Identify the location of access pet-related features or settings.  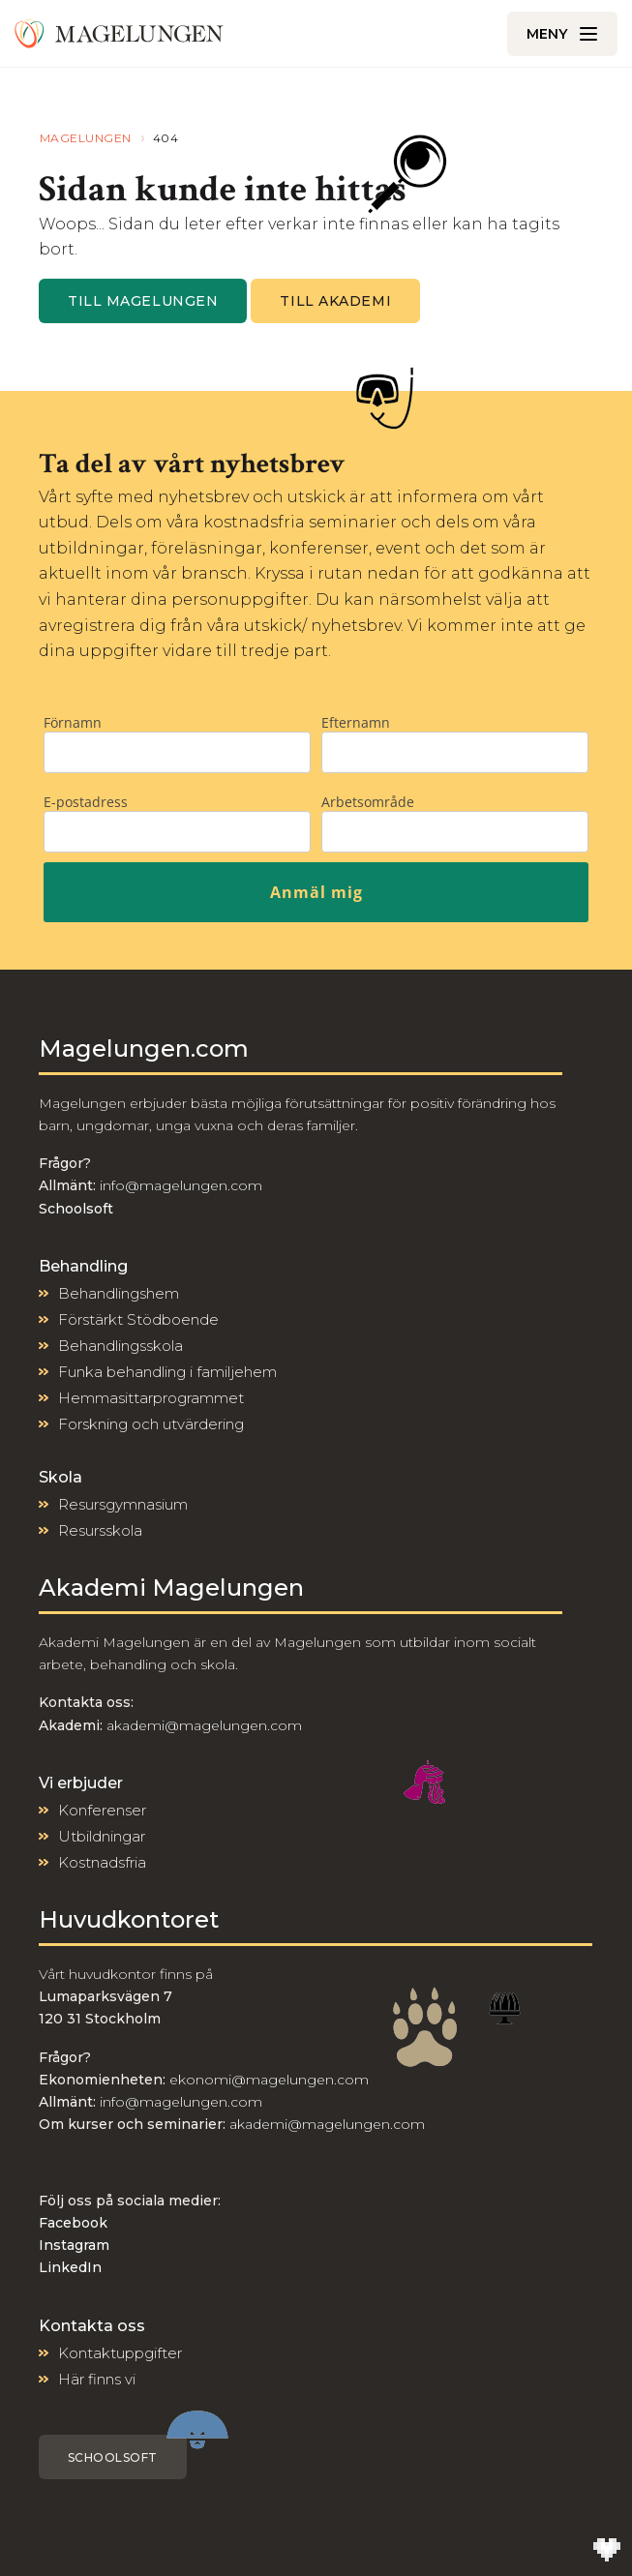
(424, 2029).